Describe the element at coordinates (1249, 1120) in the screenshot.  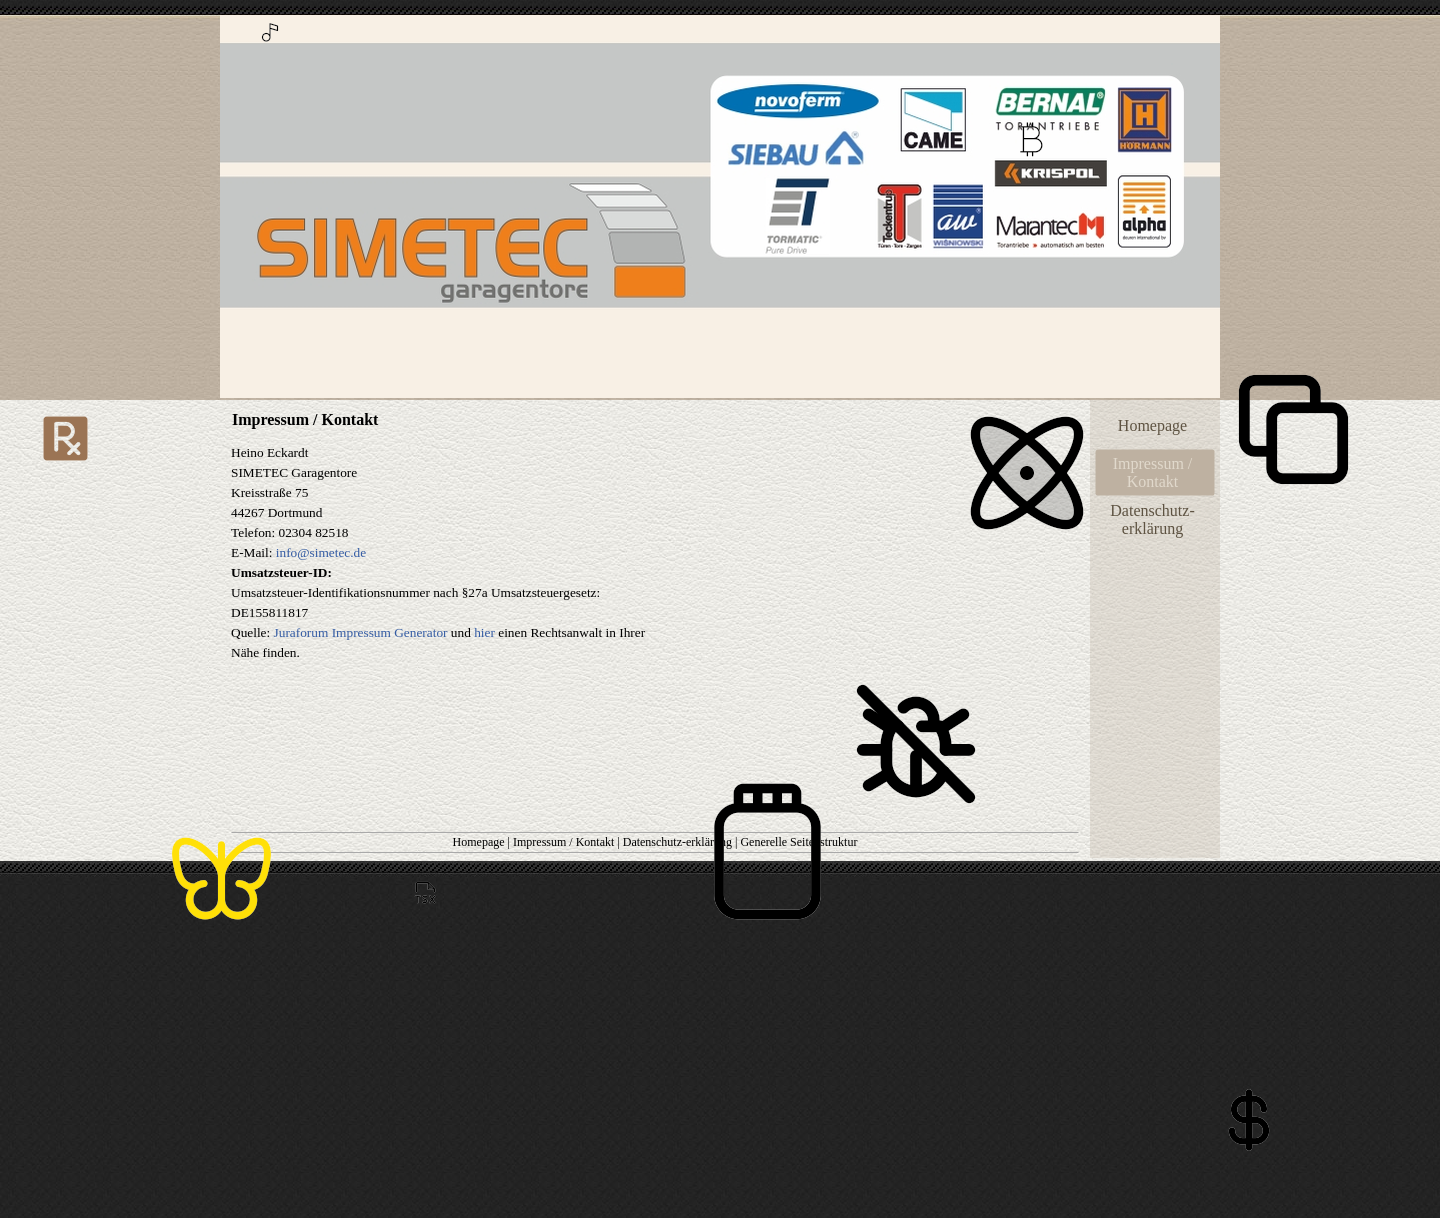
I see `view pricing or payment options` at that location.